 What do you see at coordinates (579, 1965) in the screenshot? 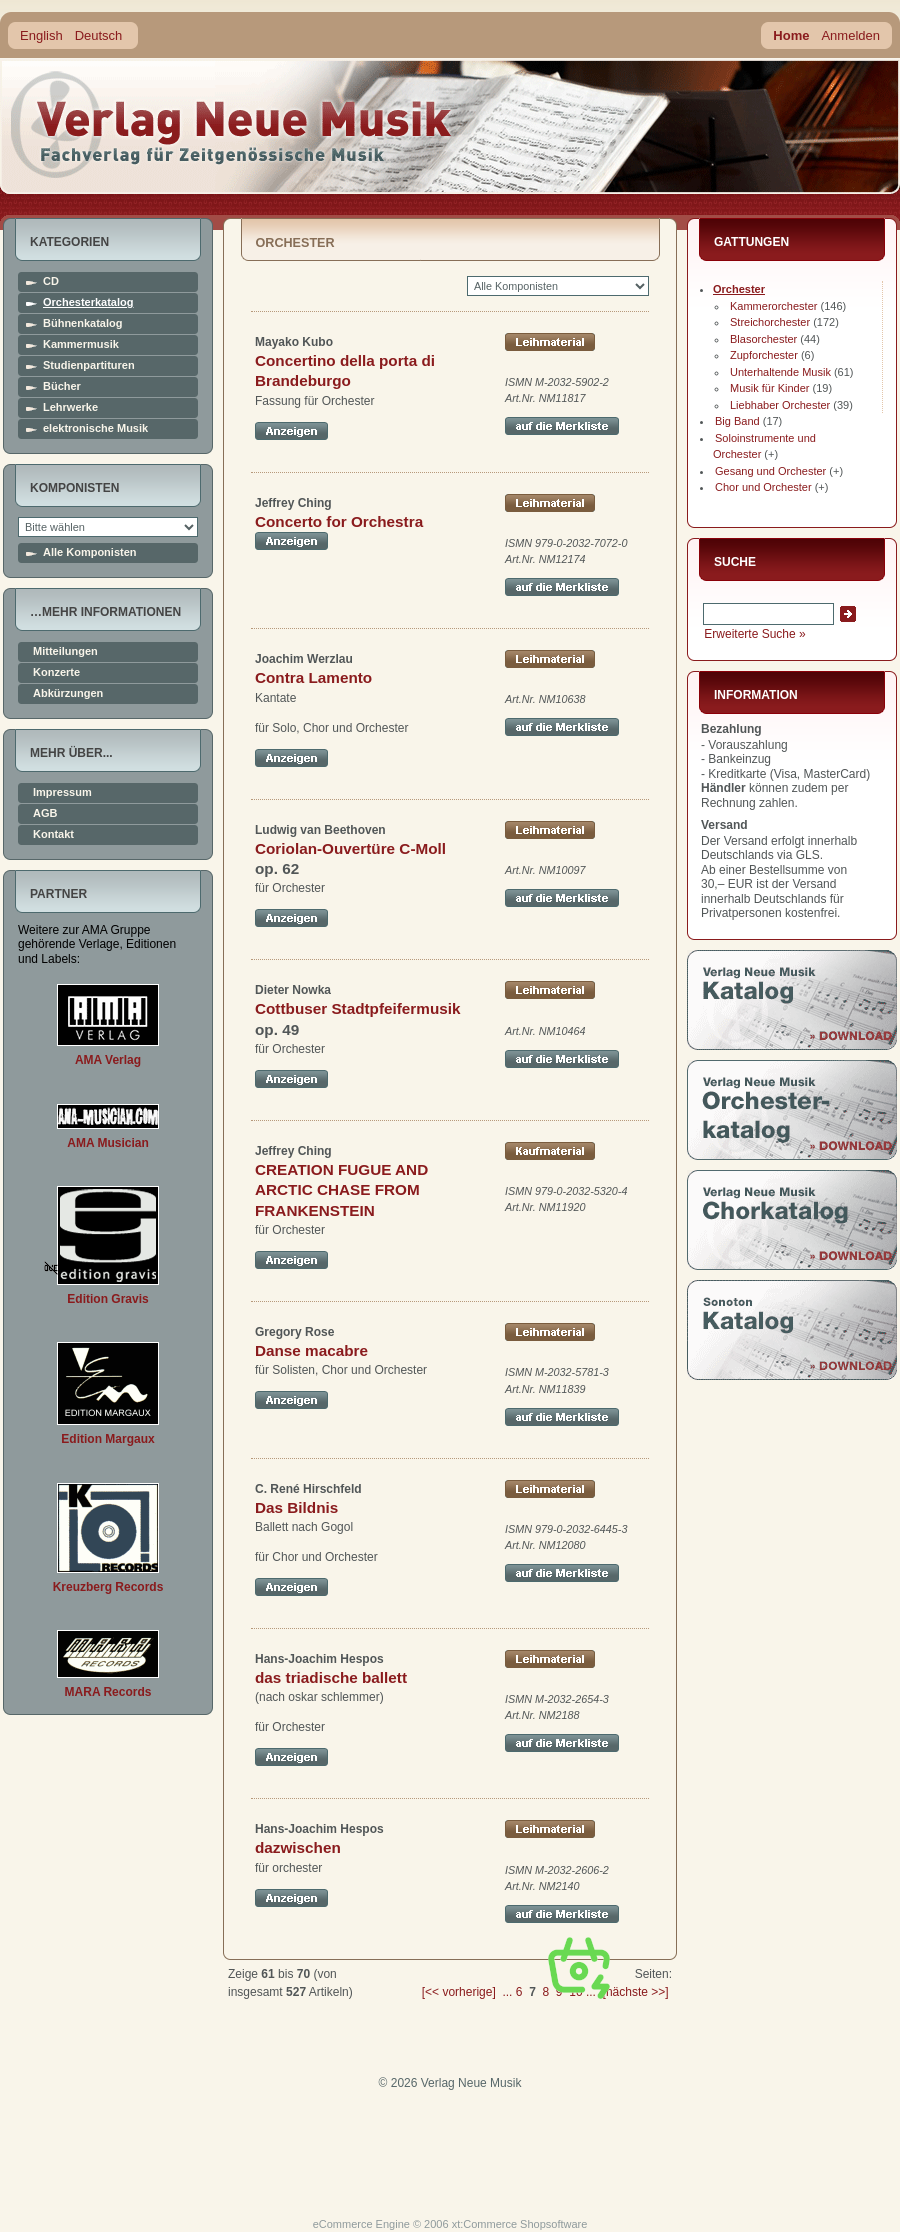
I see `quick purchase or express checkout` at bounding box center [579, 1965].